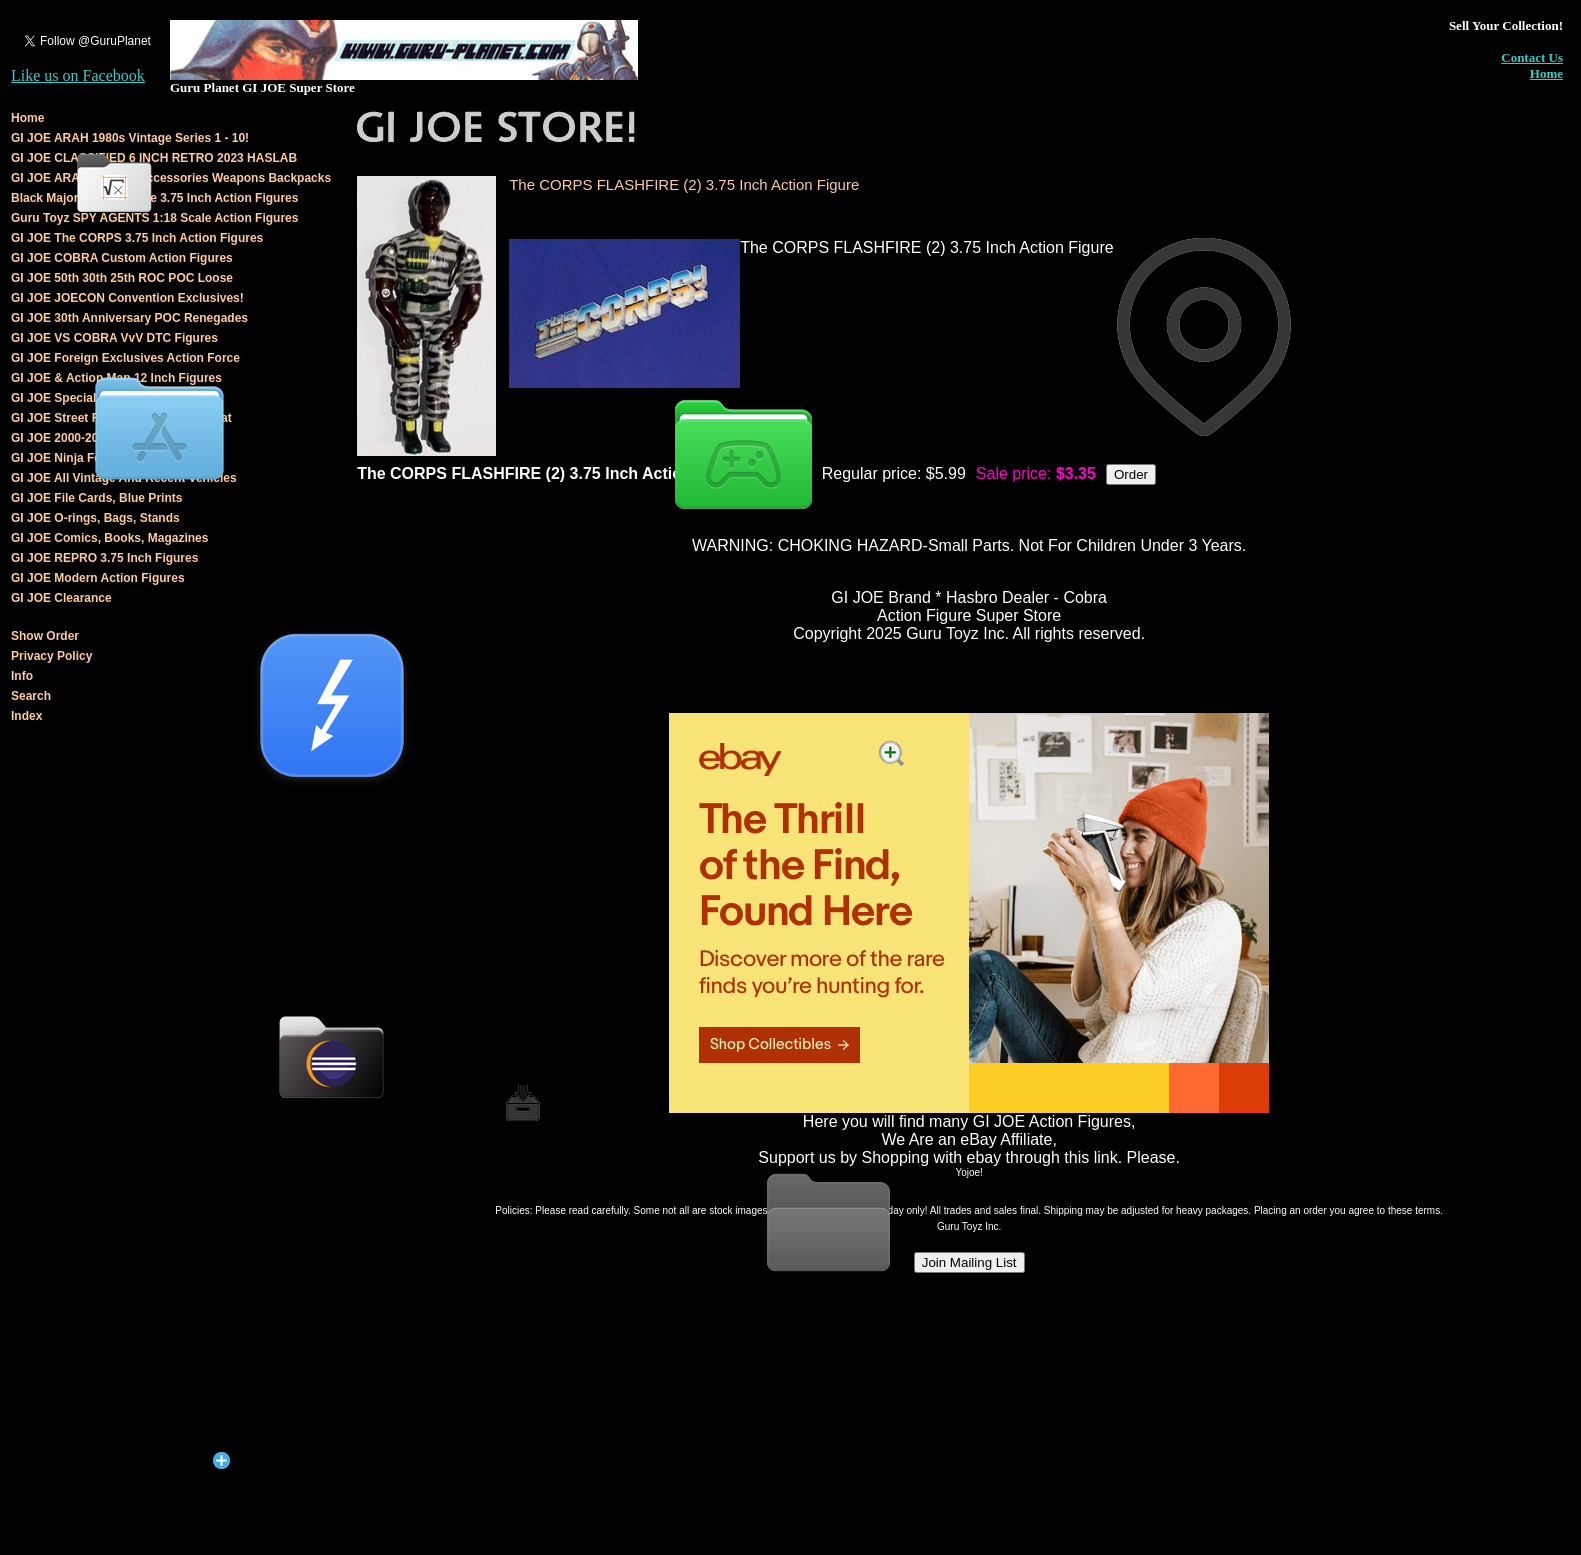  Describe the element at coordinates (743, 454) in the screenshot. I see `open your games folder` at that location.